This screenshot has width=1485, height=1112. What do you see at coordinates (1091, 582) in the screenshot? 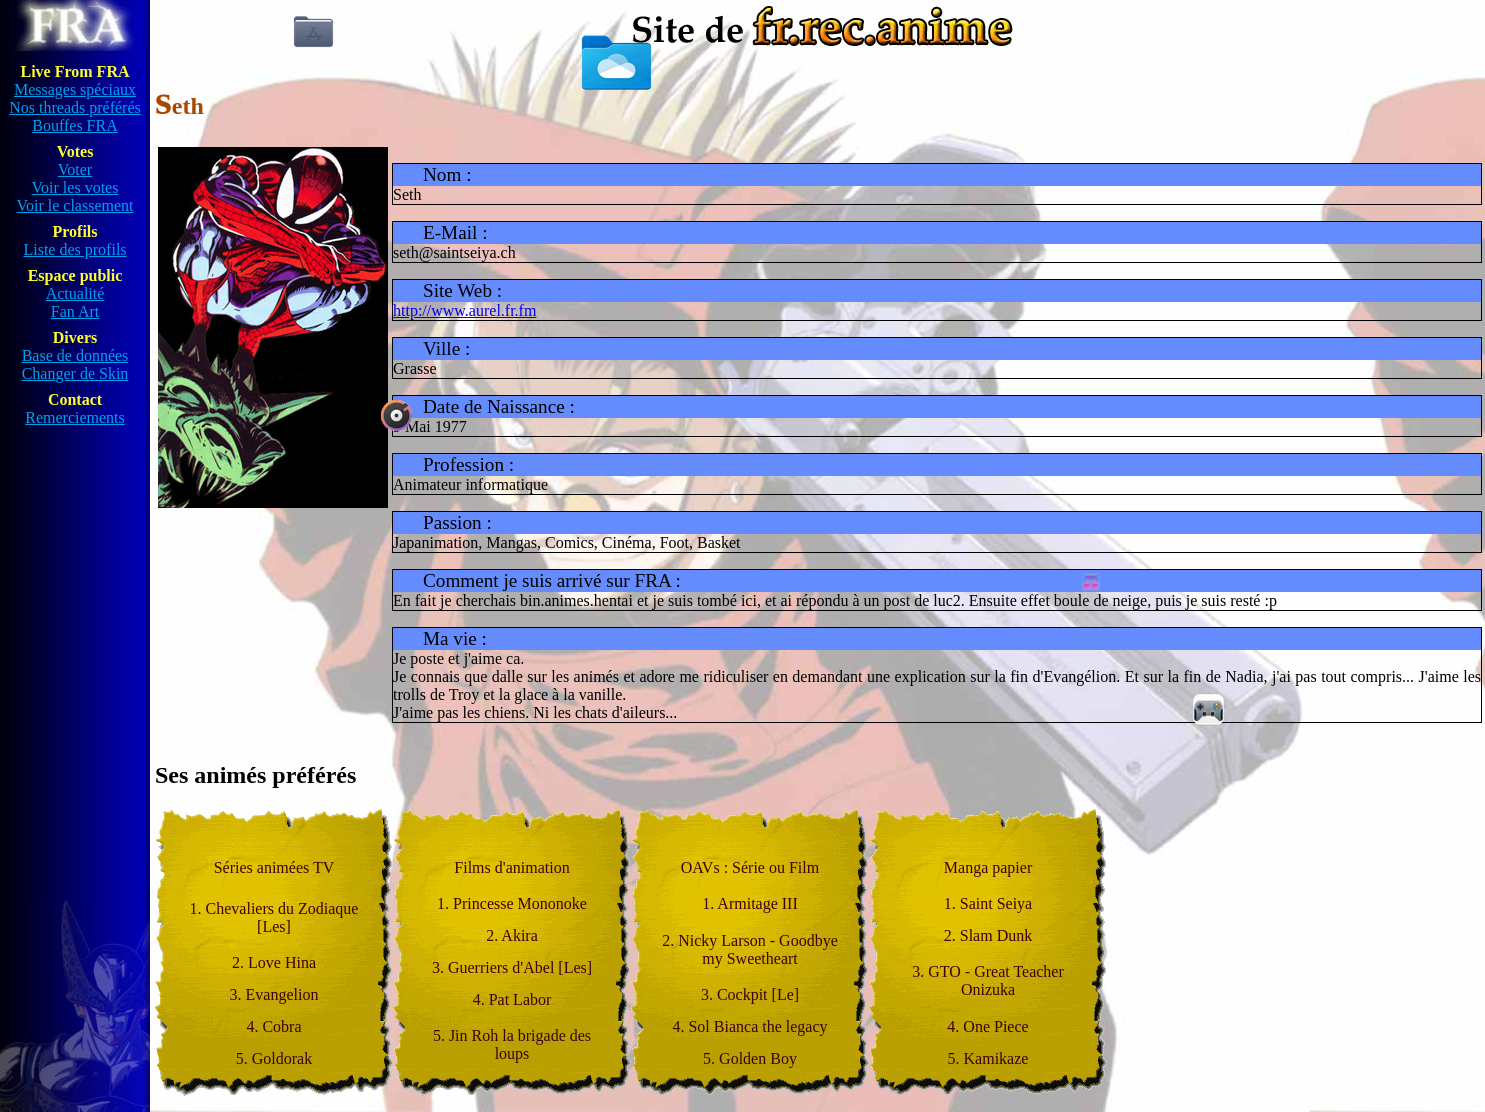
I see `select all items in the current view` at bounding box center [1091, 582].